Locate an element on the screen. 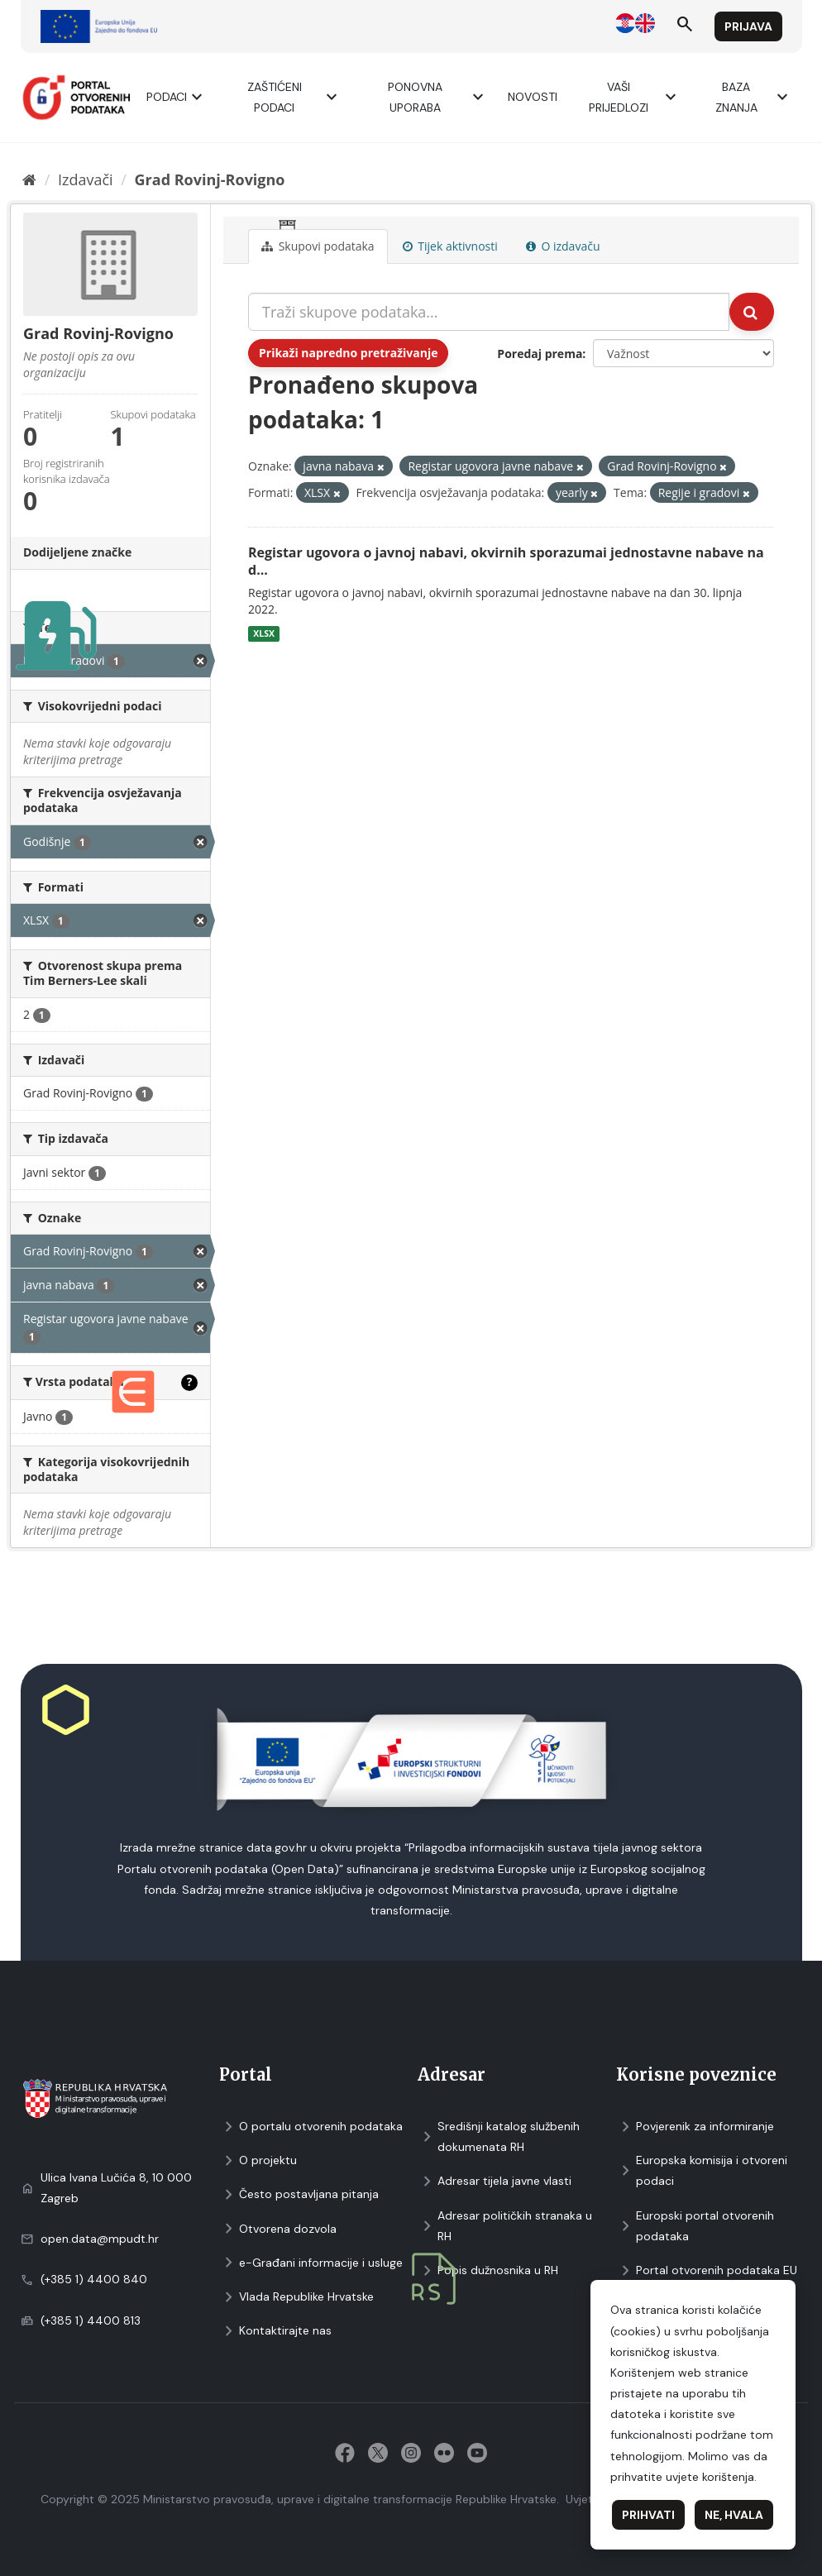 The image size is (822, 2576). access workspace or office settings is located at coordinates (287, 224).